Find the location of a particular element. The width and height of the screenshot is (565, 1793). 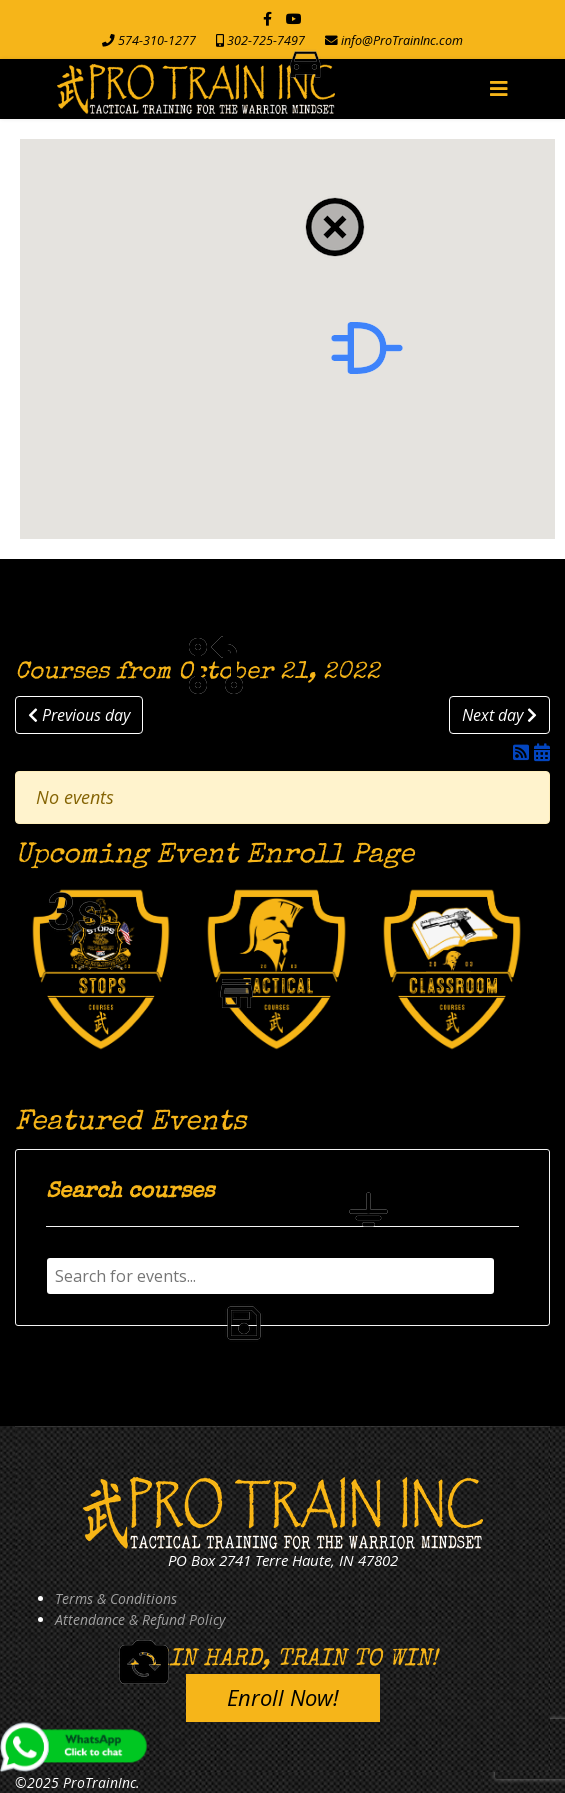

create or view a git pull request is located at coordinates (215, 666).